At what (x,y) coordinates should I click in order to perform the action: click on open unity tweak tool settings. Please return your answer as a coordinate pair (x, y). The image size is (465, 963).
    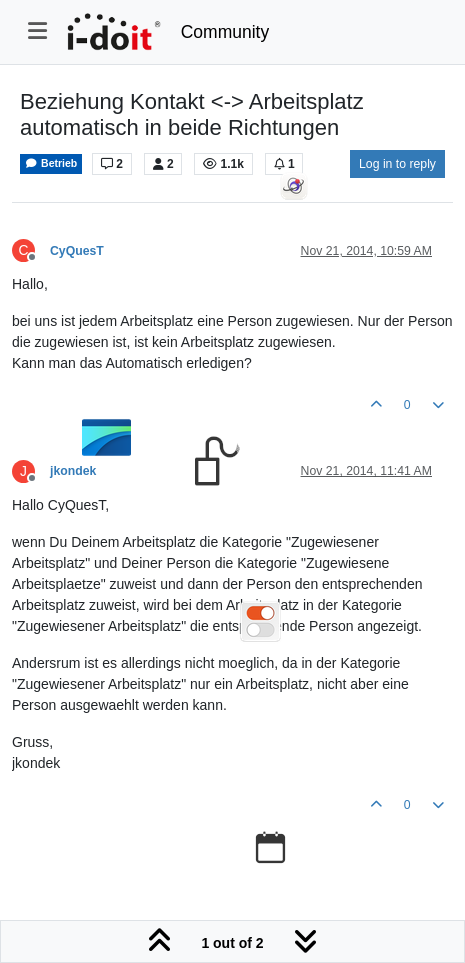
    Looking at the image, I should click on (260, 621).